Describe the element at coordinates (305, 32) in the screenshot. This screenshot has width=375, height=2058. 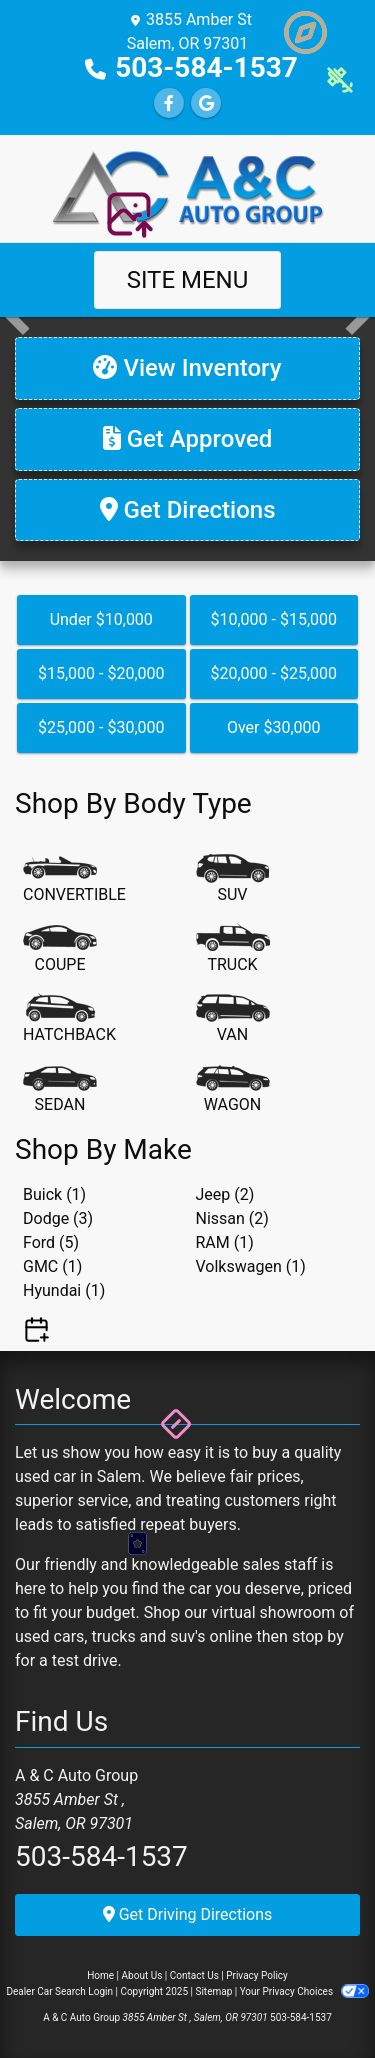
I see `open safari browser` at that location.